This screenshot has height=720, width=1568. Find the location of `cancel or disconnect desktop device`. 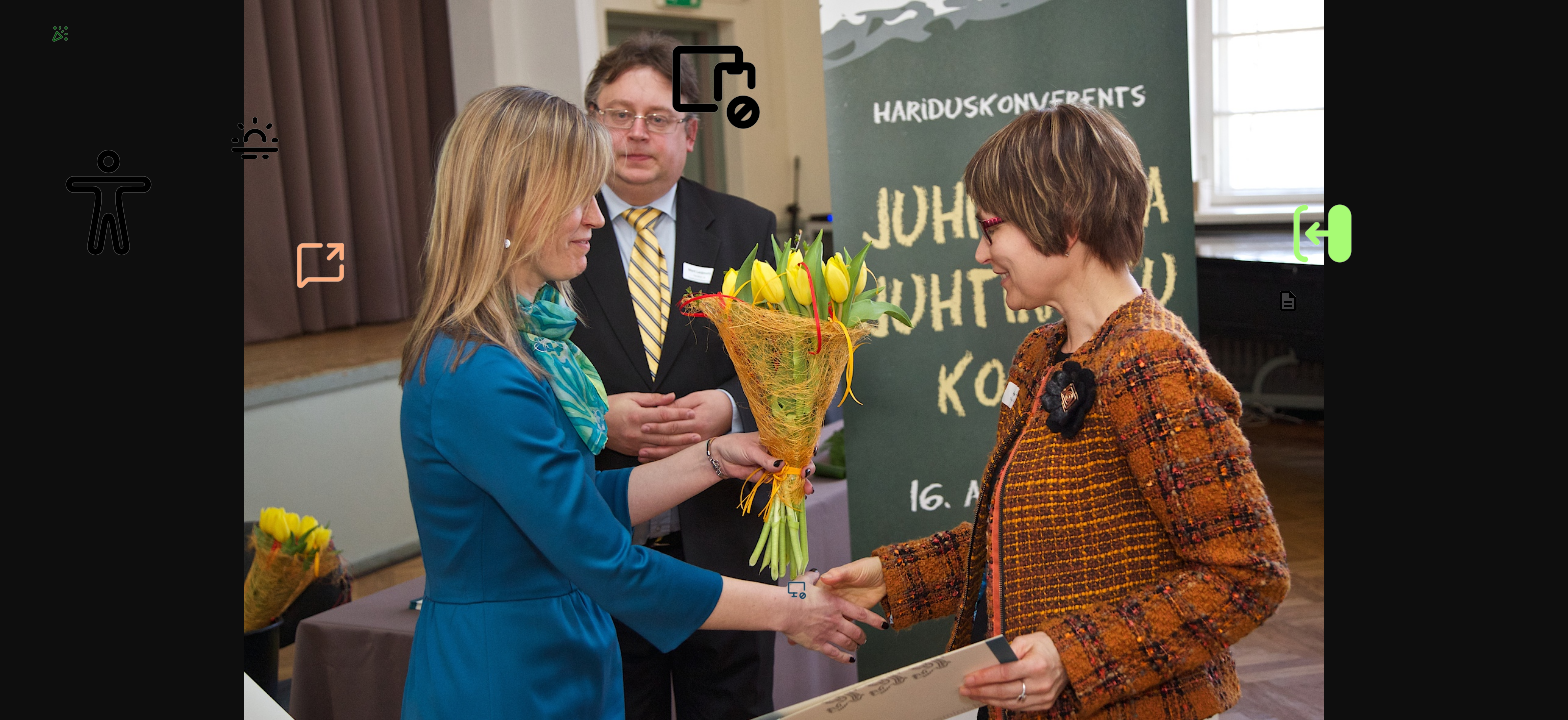

cancel or disconnect desktop device is located at coordinates (796, 589).